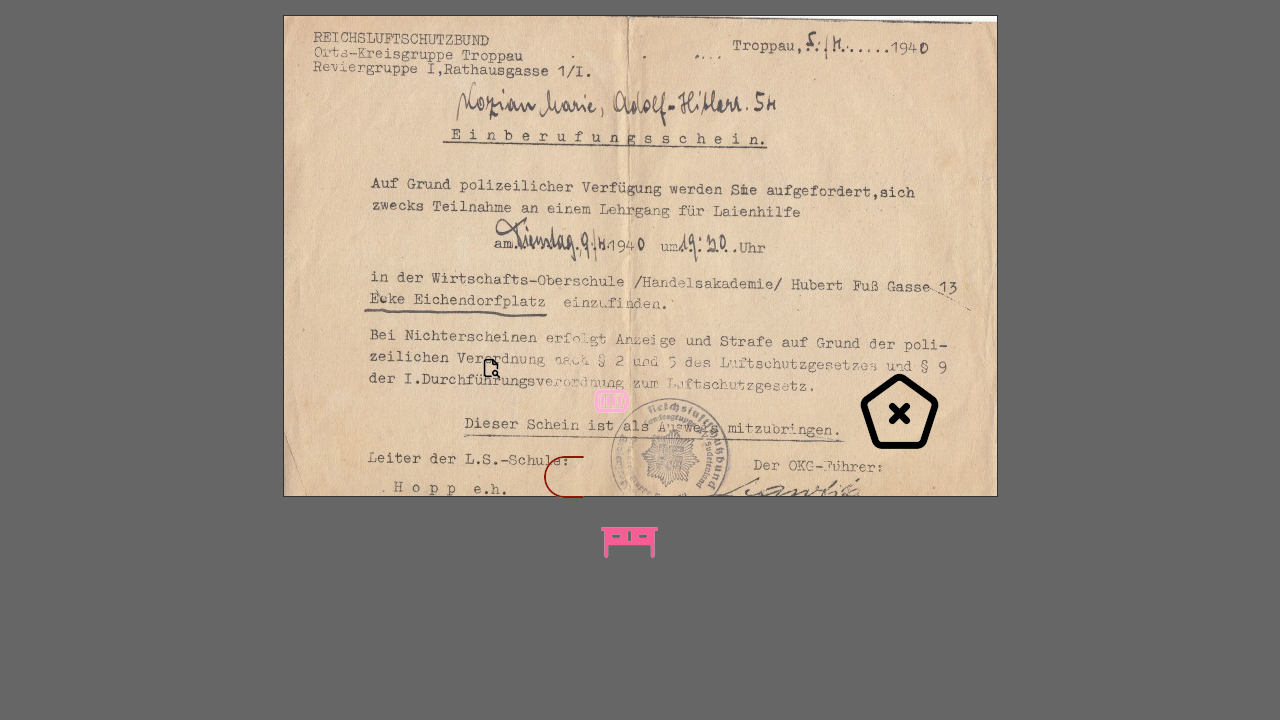 This screenshot has height=720, width=1280. Describe the element at coordinates (565, 477) in the screenshot. I see `indicates a proper subset relationship in mathematical notation` at that location.